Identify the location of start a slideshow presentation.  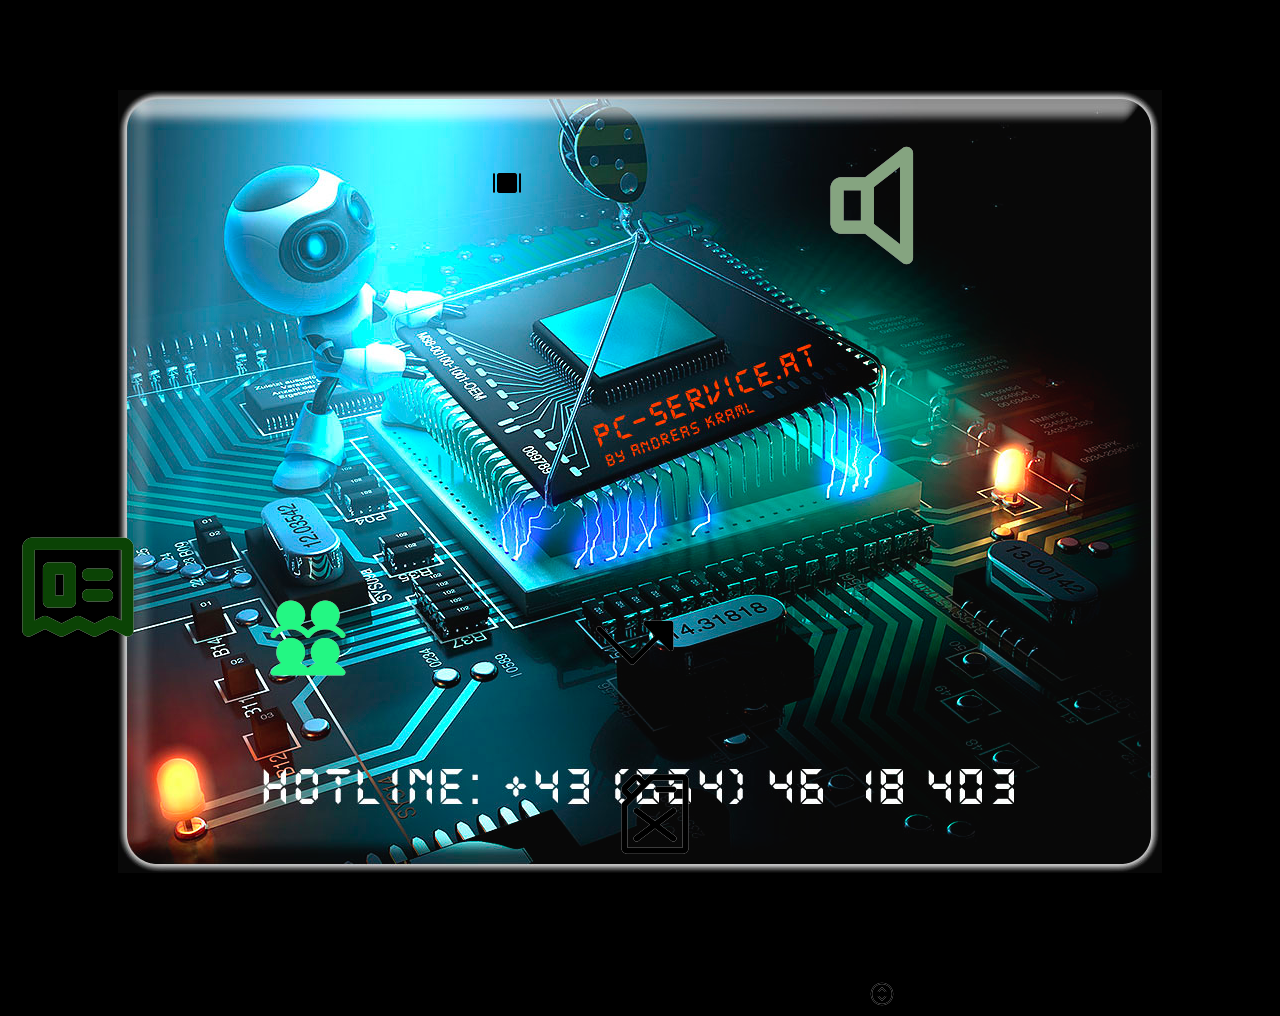
(507, 183).